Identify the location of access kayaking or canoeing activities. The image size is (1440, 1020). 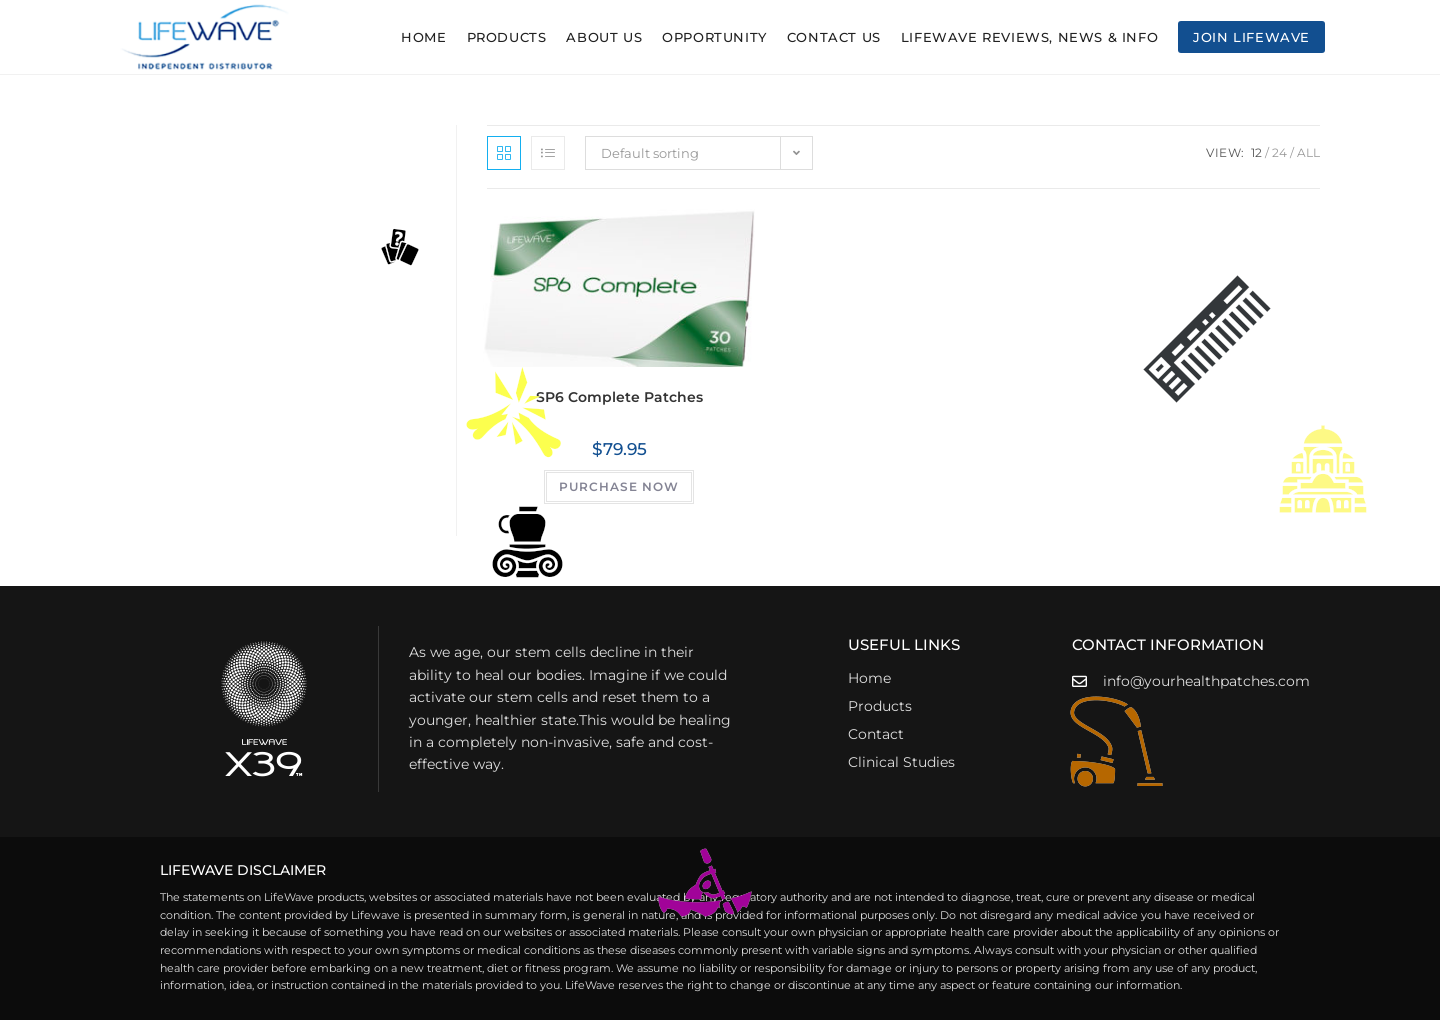
(705, 886).